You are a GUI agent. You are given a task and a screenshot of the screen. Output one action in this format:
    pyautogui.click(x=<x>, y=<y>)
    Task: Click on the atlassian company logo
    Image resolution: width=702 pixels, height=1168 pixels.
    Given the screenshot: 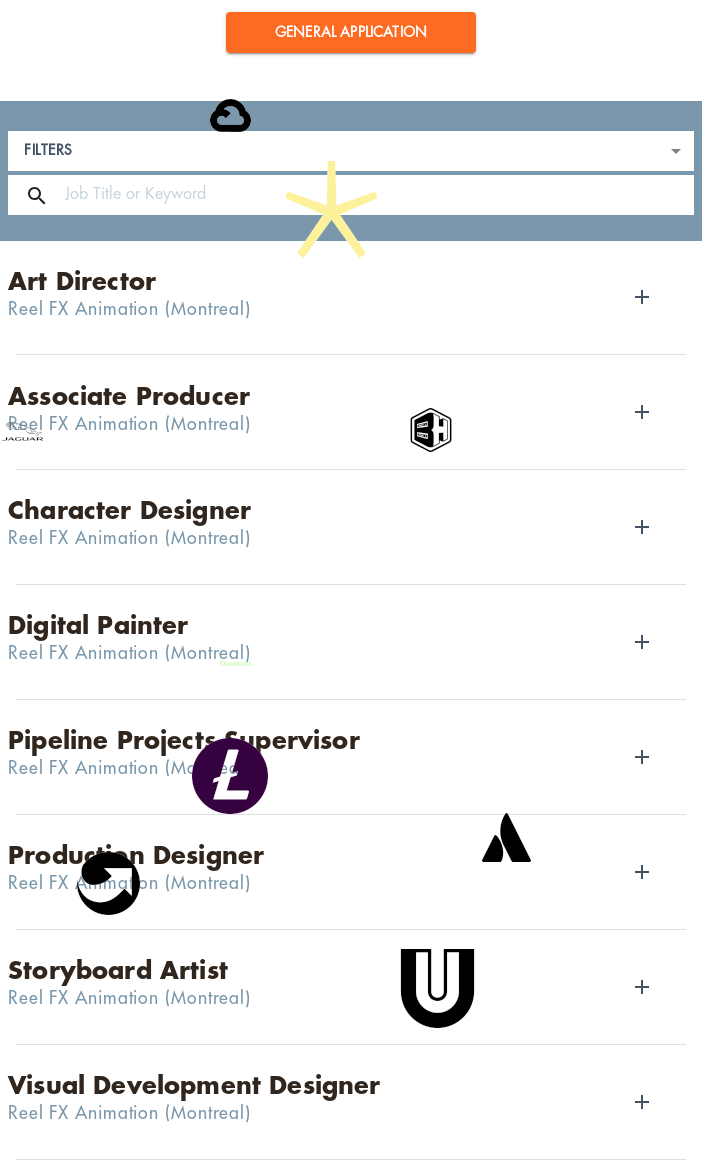 What is the action you would take?
    pyautogui.click(x=506, y=837)
    